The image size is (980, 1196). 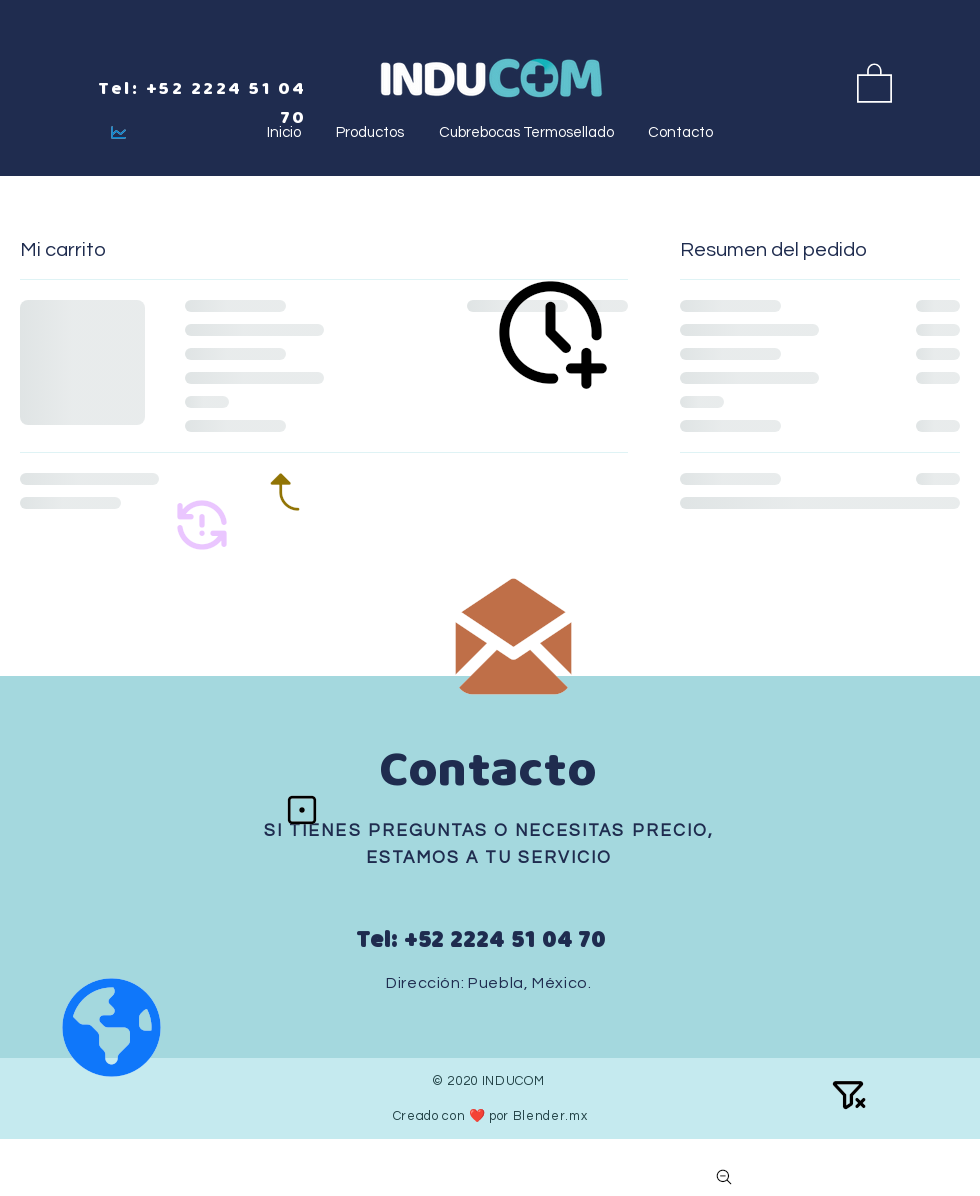 I want to click on indicates a selected or active item, so click(x=302, y=810).